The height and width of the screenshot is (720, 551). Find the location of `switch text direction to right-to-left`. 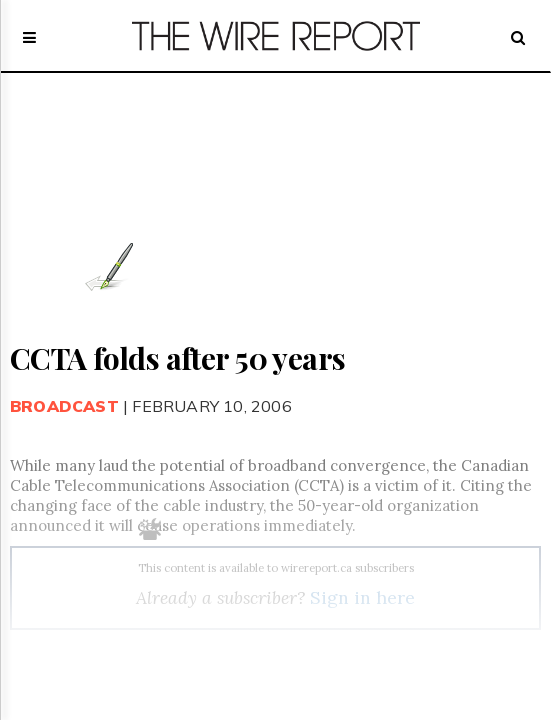

switch text direction to right-to-left is located at coordinates (109, 267).